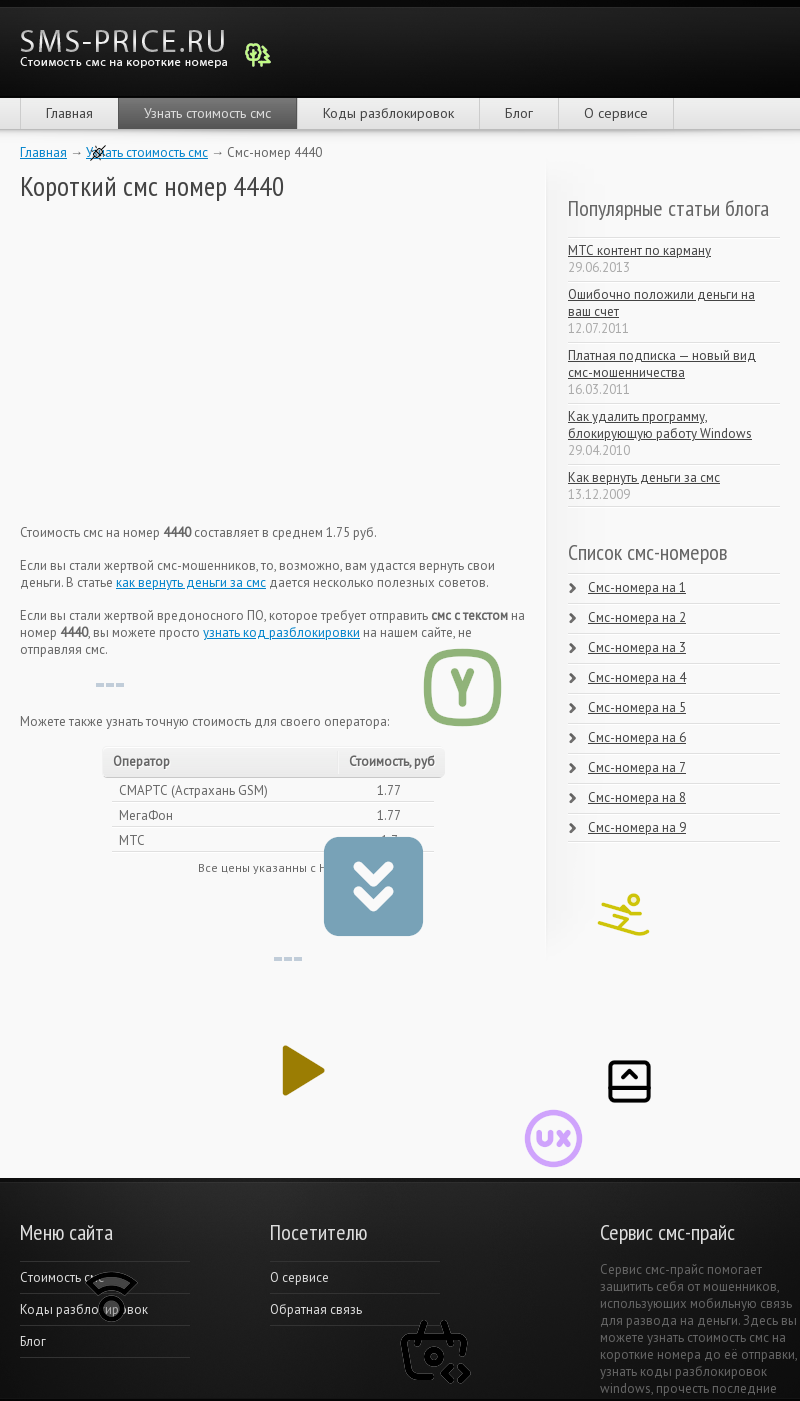  Describe the element at coordinates (98, 153) in the screenshot. I see `indicates an active connection or paired devices` at that location.